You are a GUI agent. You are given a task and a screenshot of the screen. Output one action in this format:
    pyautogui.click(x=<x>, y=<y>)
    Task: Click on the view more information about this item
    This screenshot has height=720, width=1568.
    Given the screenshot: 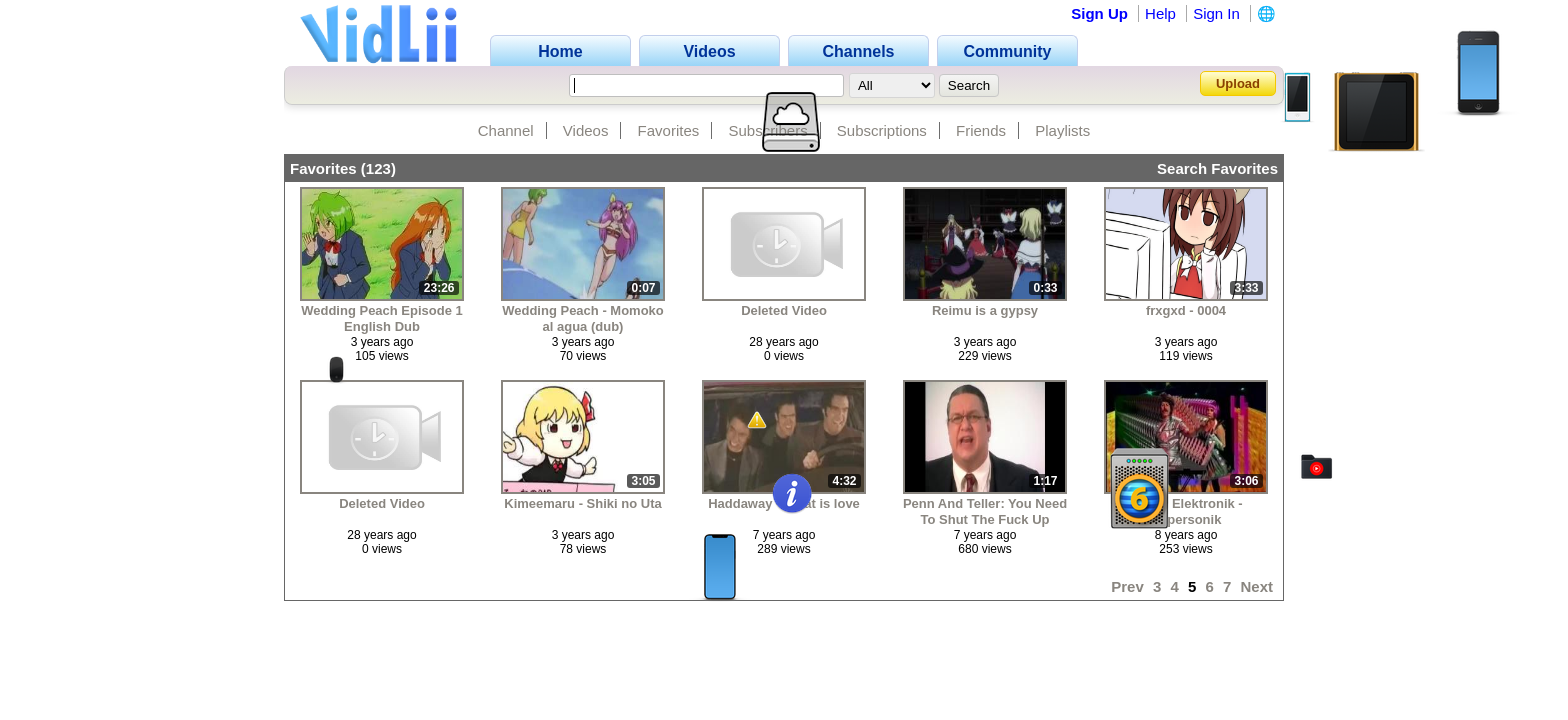 What is the action you would take?
    pyautogui.click(x=792, y=493)
    